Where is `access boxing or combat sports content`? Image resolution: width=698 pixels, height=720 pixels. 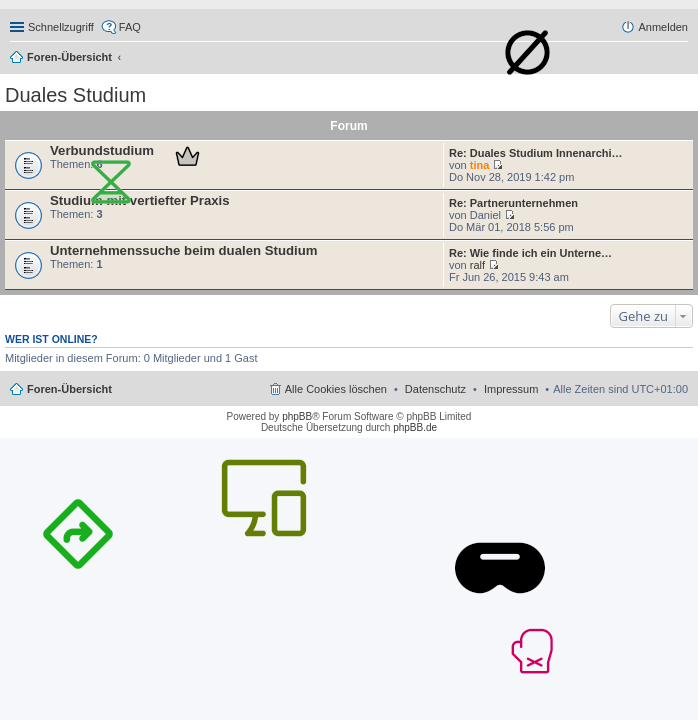 access boxing or combat sports content is located at coordinates (533, 652).